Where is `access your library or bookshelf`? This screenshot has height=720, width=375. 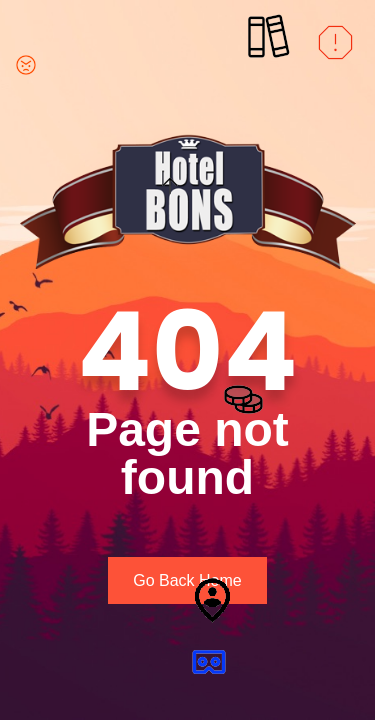 access your library or bookshelf is located at coordinates (267, 37).